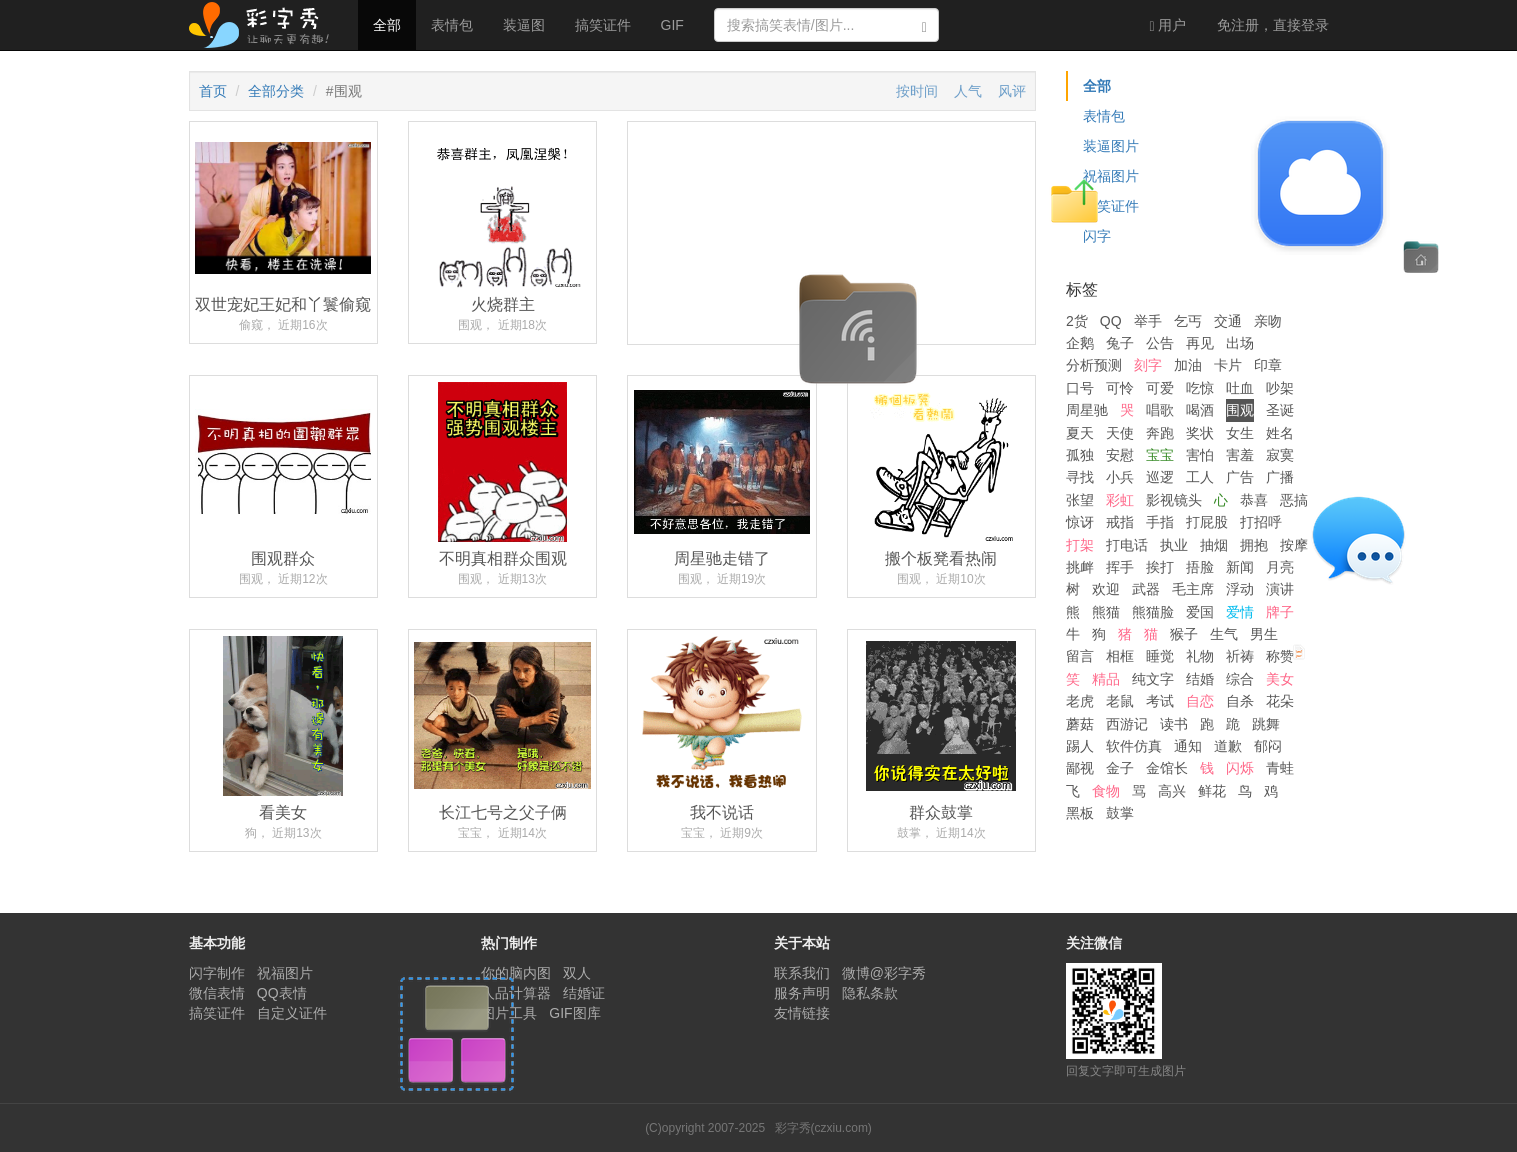 The width and height of the screenshot is (1517, 1152). I want to click on upload files to a location-based folder, so click(1074, 205).